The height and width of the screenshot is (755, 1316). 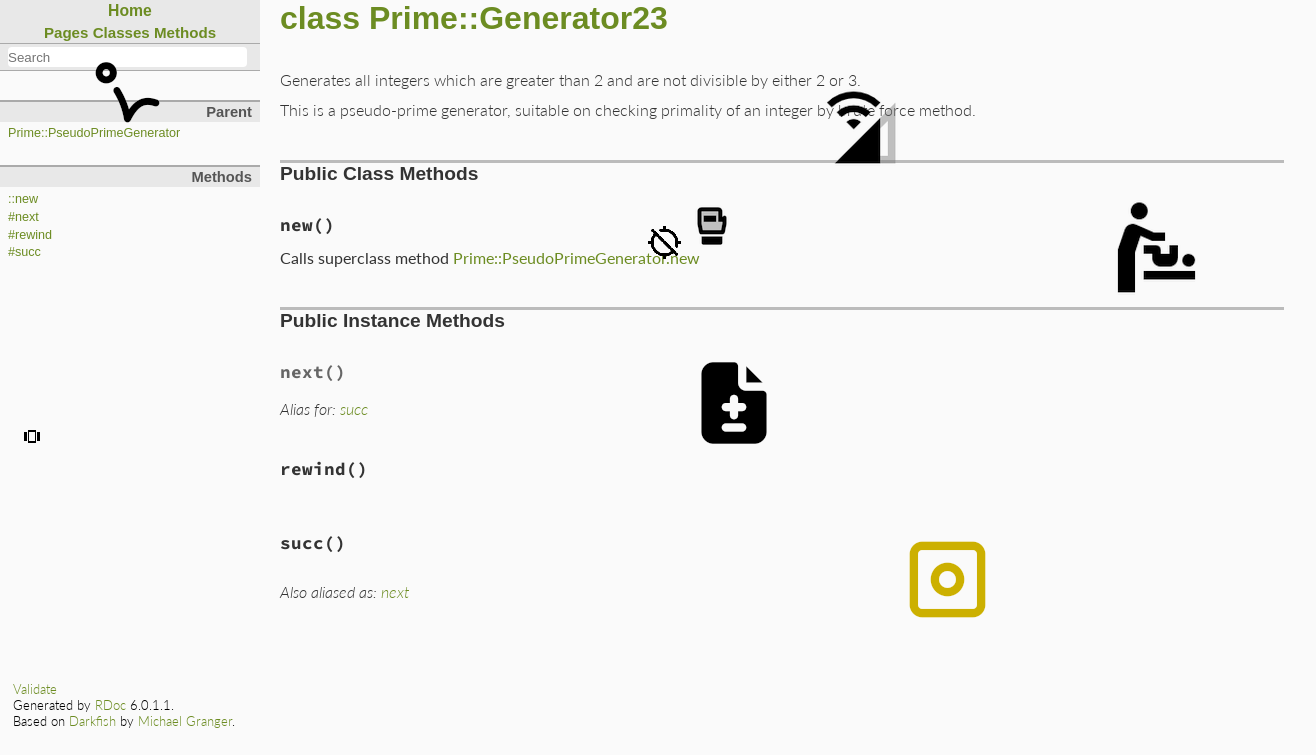 What do you see at coordinates (712, 226) in the screenshot?
I see `access mixed martial arts or boxing content` at bounding box center [712, 226].